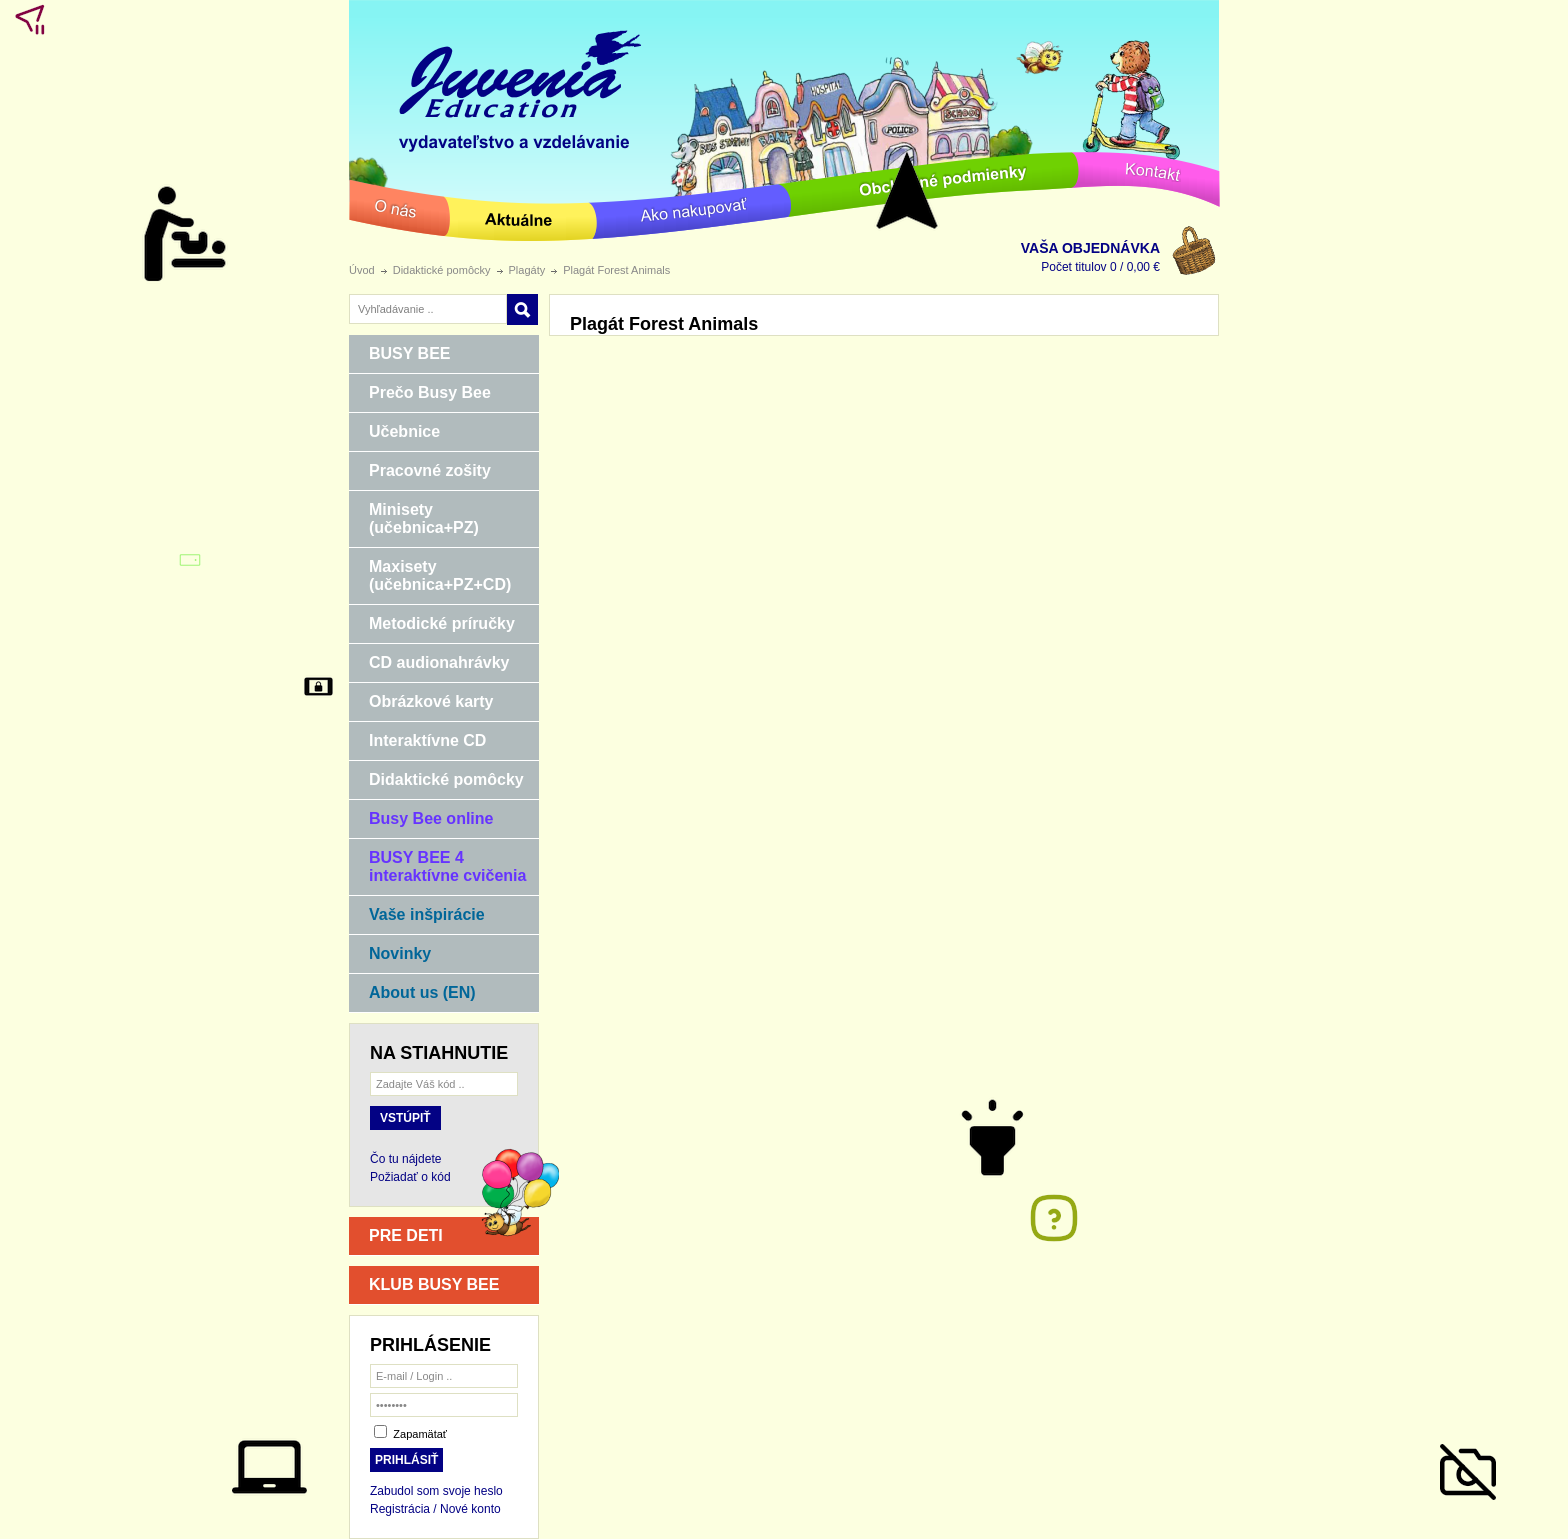  I want to click on lock screen in landscape orientation, so click(318, 686).